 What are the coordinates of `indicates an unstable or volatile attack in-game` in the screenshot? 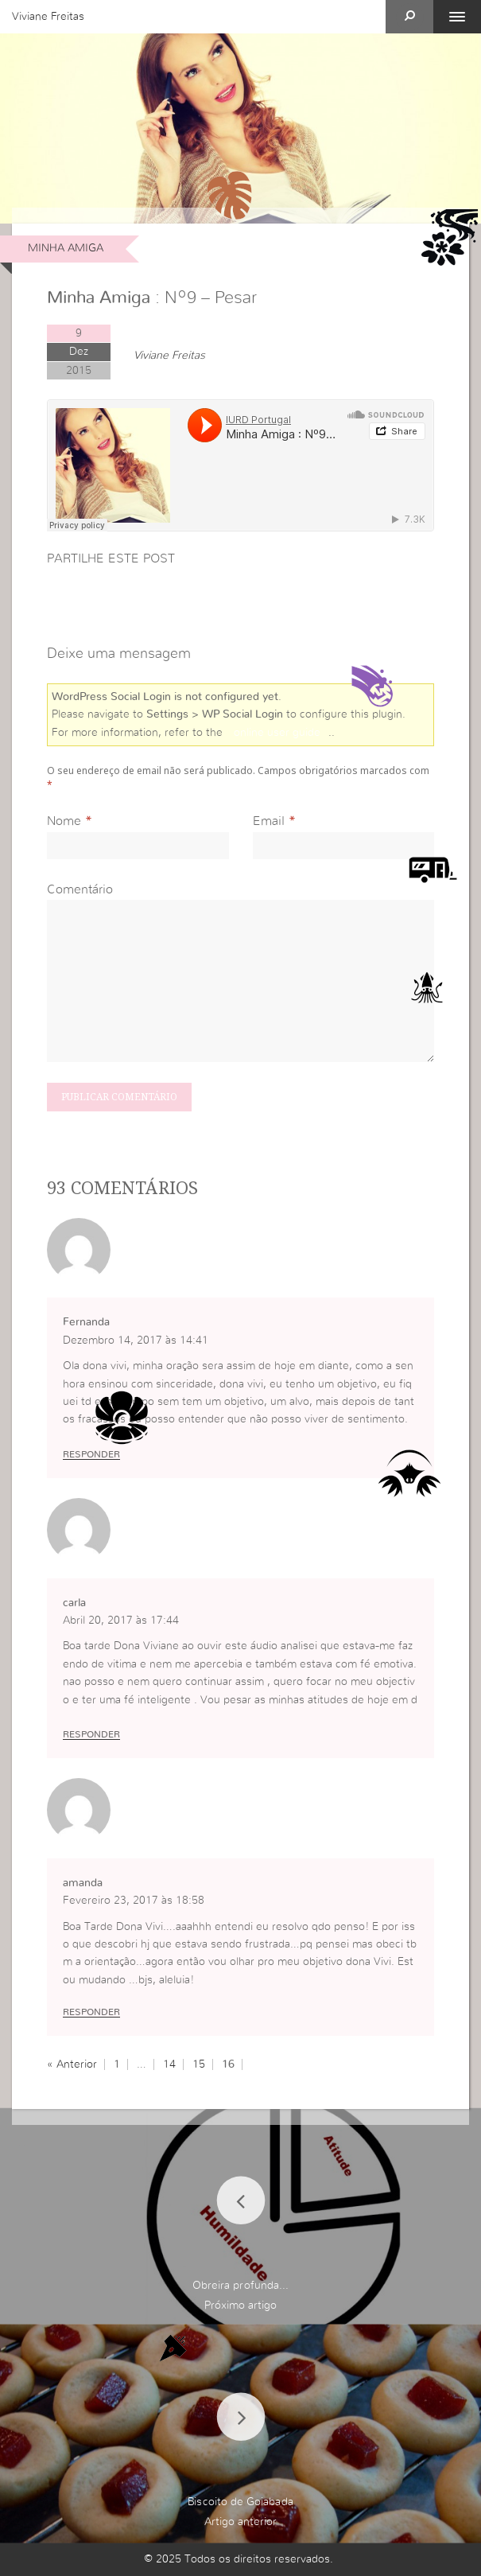 It's located at (372, 686).